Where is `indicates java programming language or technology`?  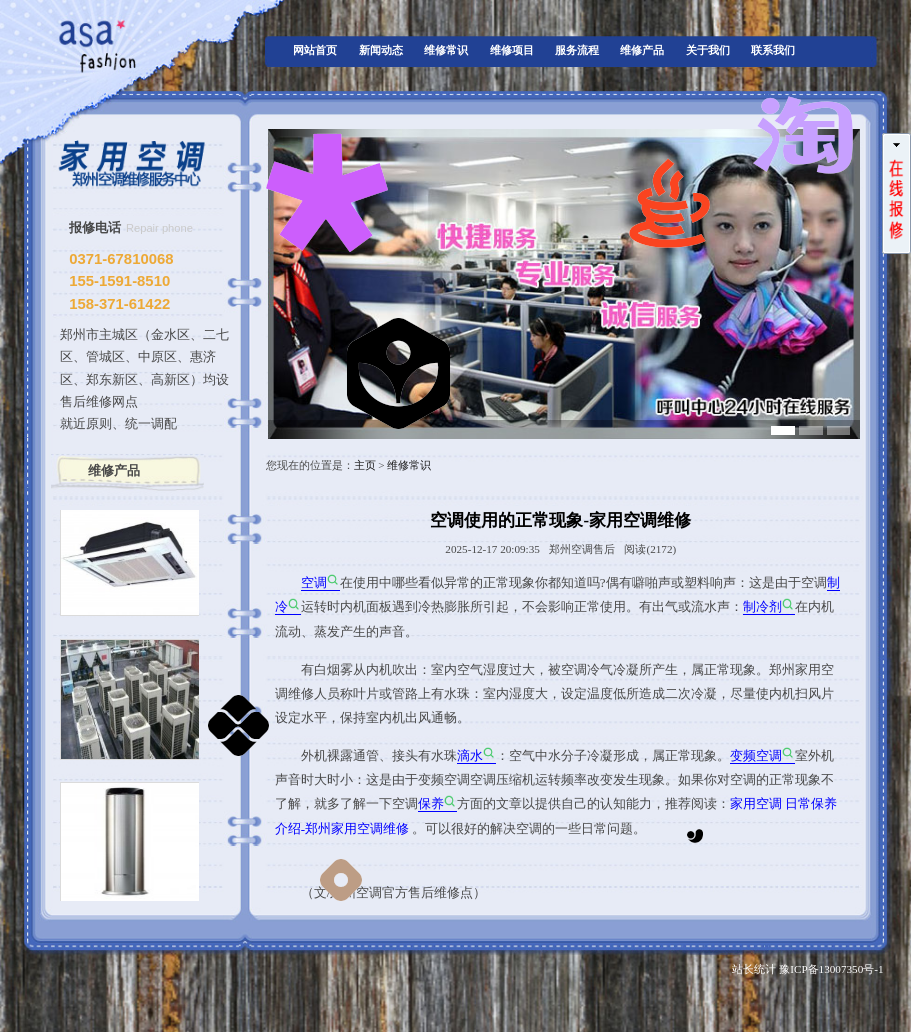 indicates java programming language or technology is located at coordinates (670, 206).